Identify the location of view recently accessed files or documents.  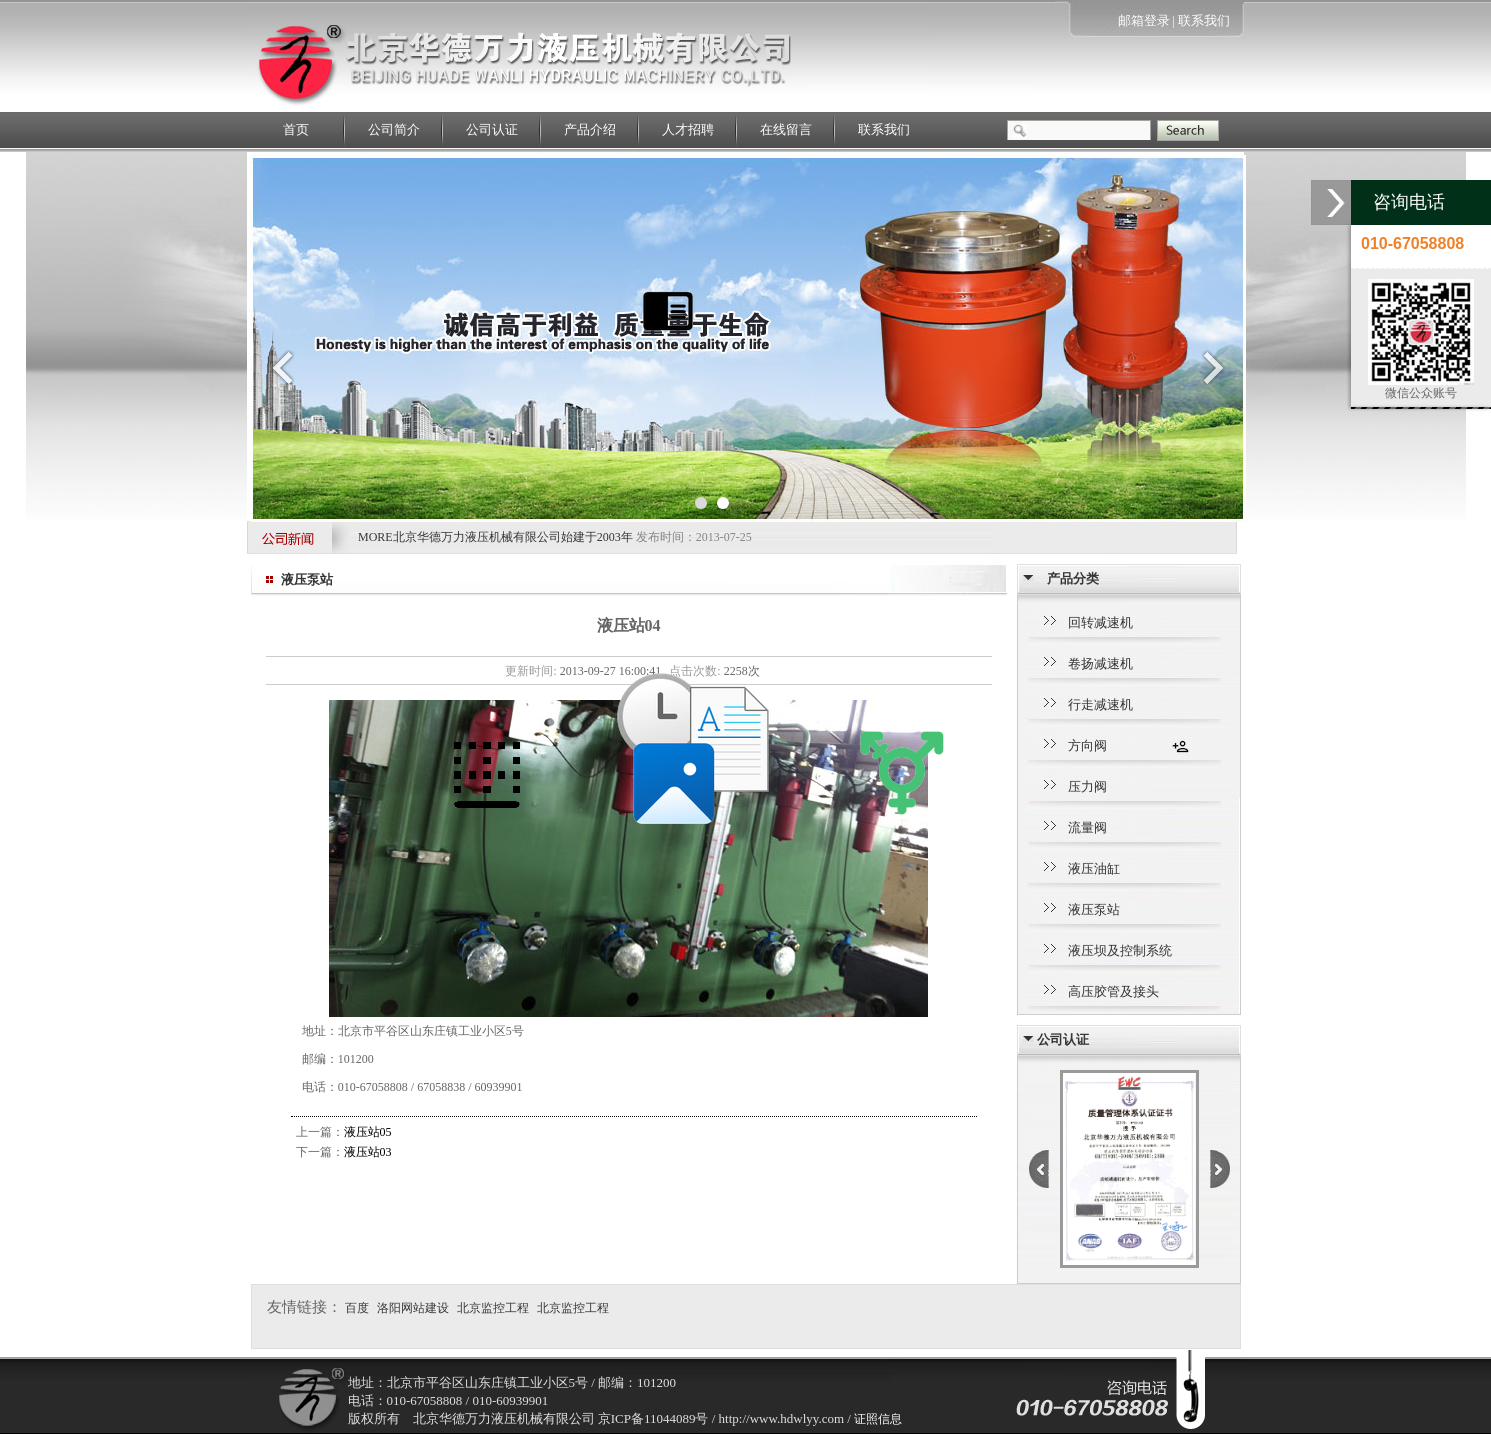
(692, 748).